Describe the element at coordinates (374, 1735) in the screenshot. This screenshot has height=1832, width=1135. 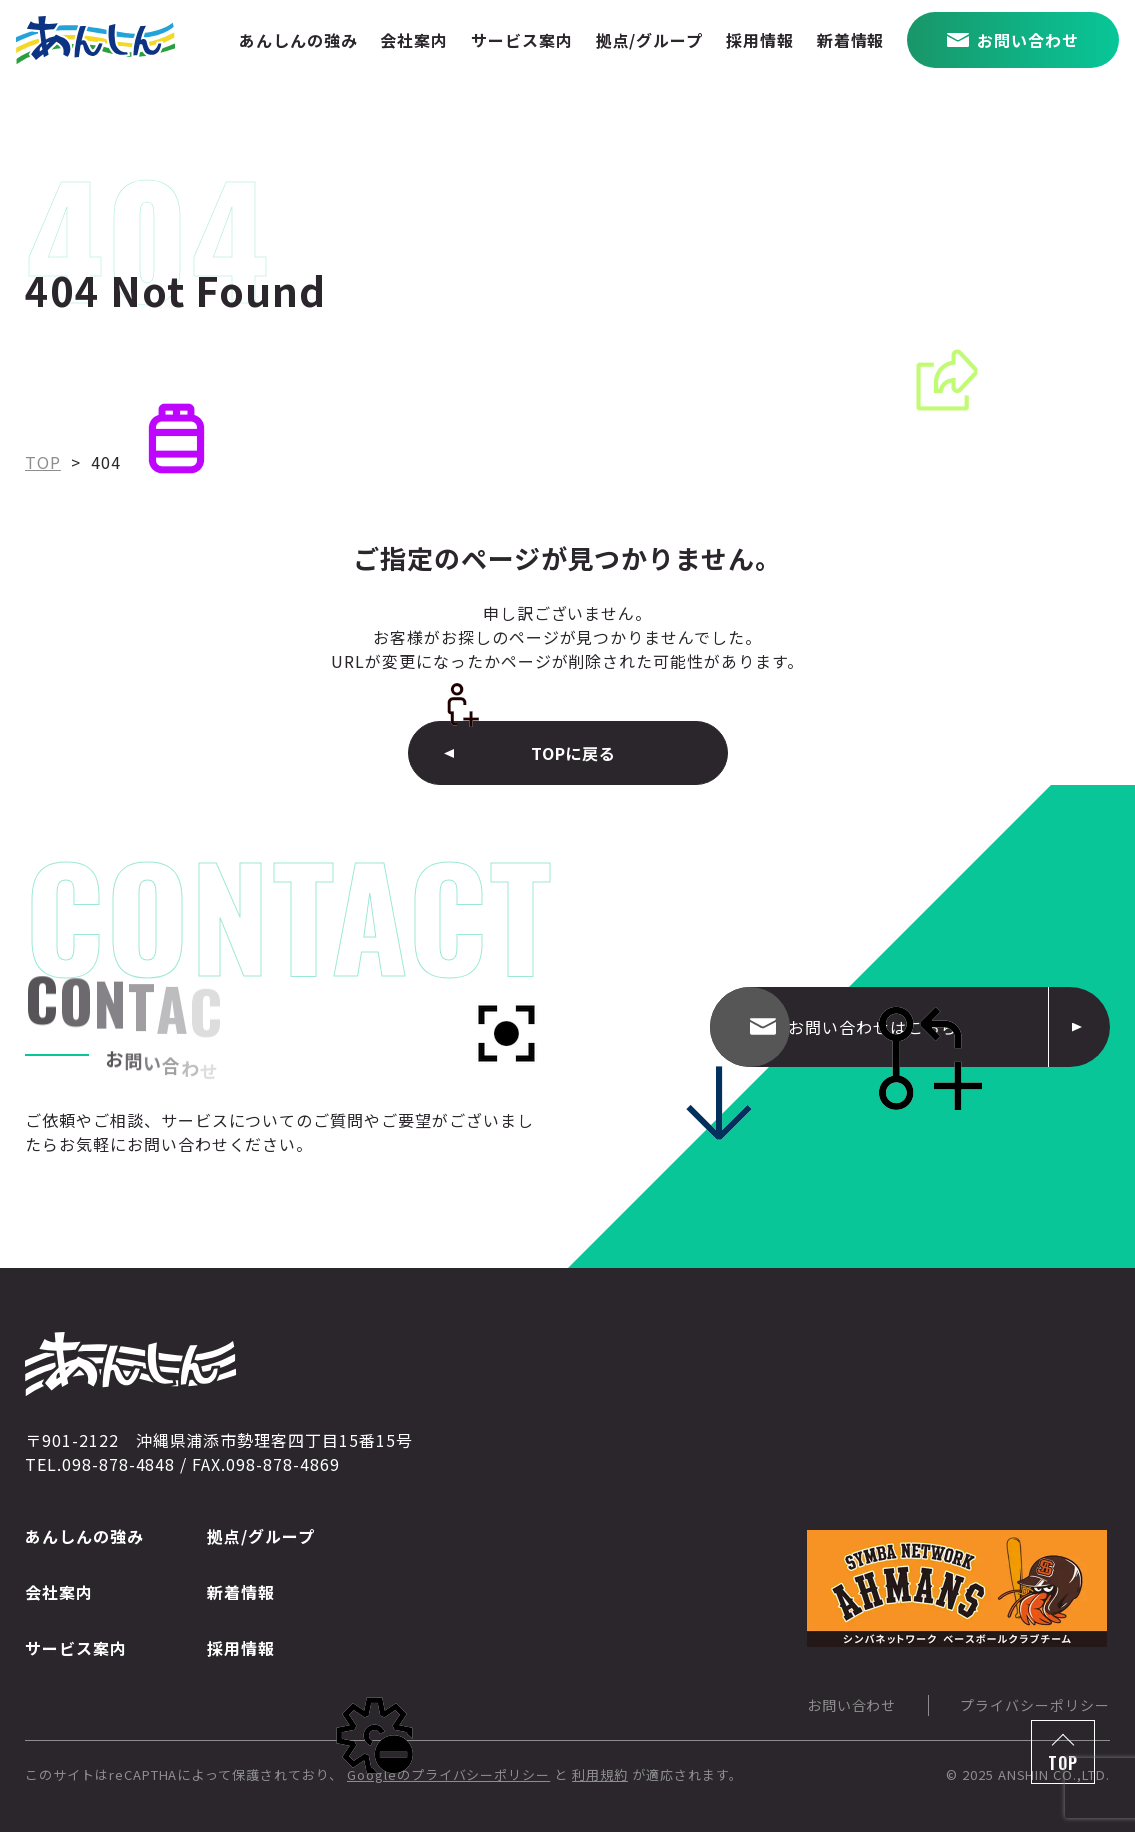
I see `exclude file or folder from settings` at that location.